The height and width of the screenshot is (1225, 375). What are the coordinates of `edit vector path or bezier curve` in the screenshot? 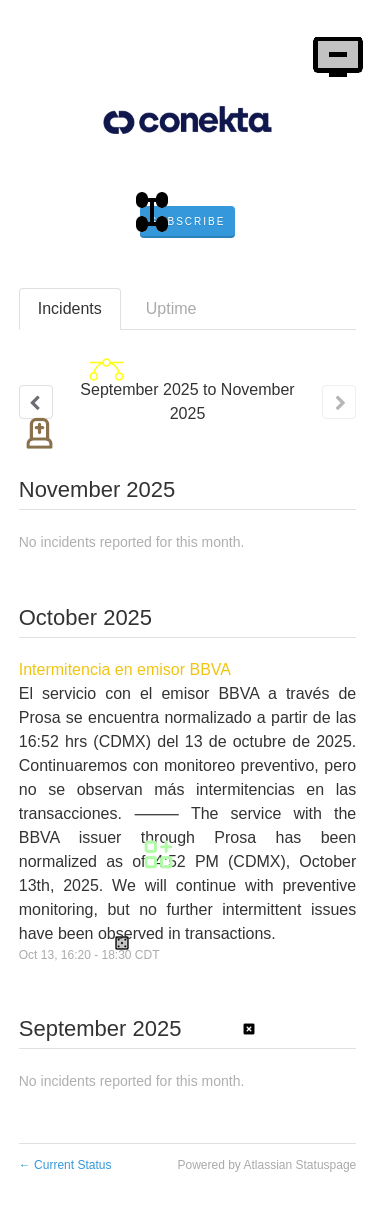 It's located at (106, 369).